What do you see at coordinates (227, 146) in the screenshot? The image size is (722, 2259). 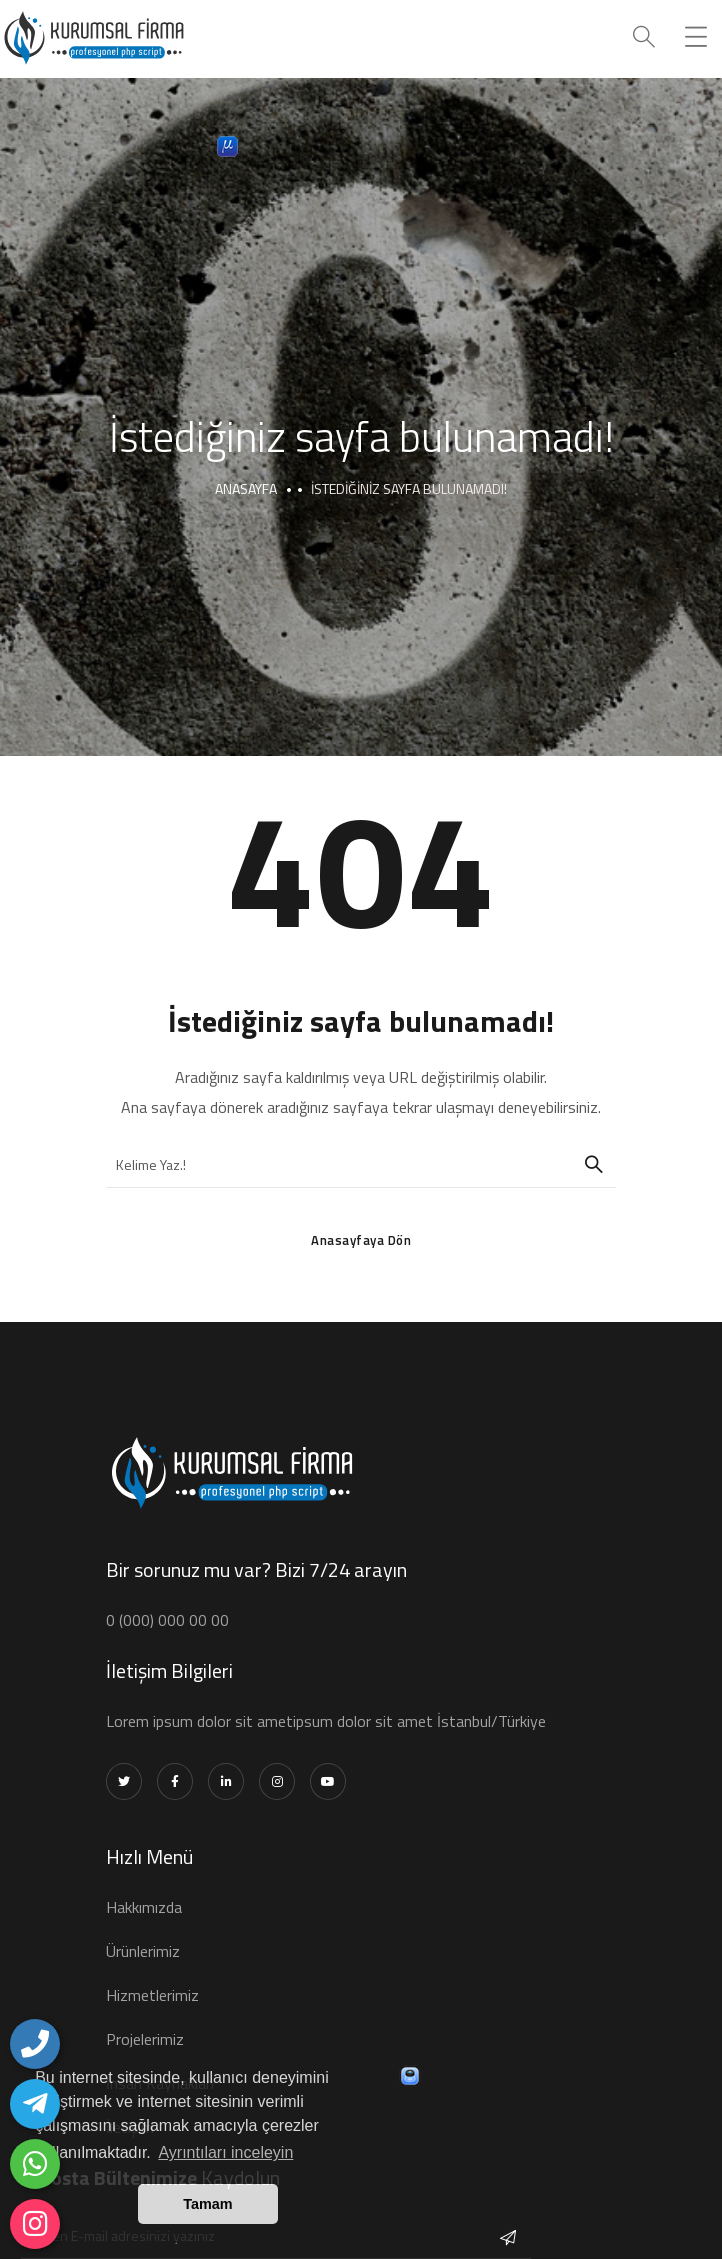 I see `open the Micro app` at bounding box center [227, 146].